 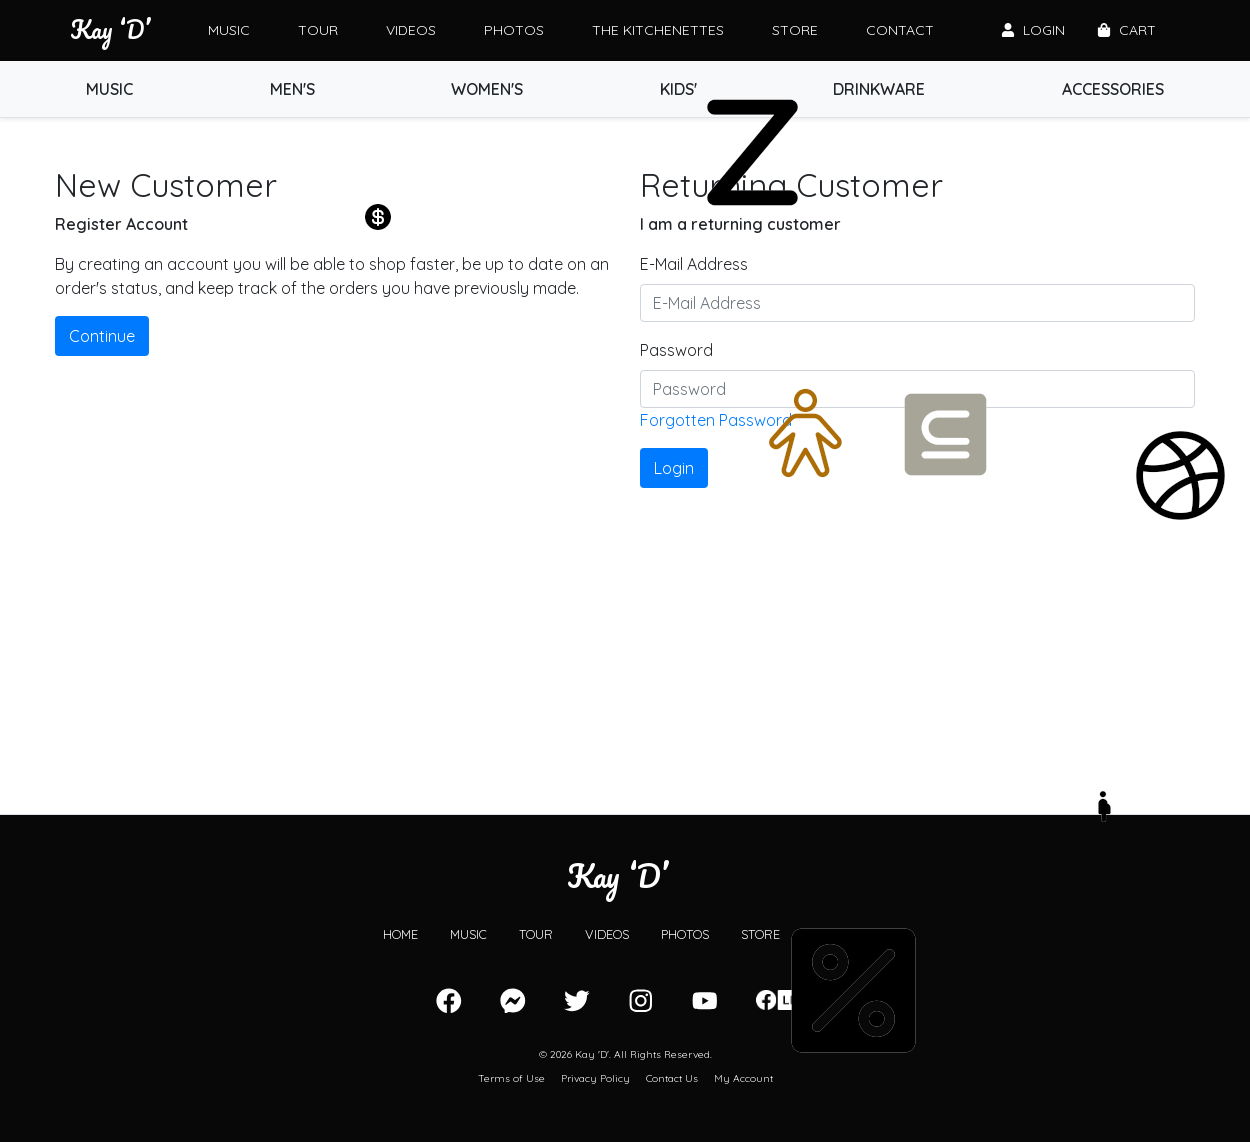 What do you see at coordinates (752, 152) in the screenshot?
I see `indicates items starting with the letter Z in an alphabetical list` at bounding box center [752, 152].